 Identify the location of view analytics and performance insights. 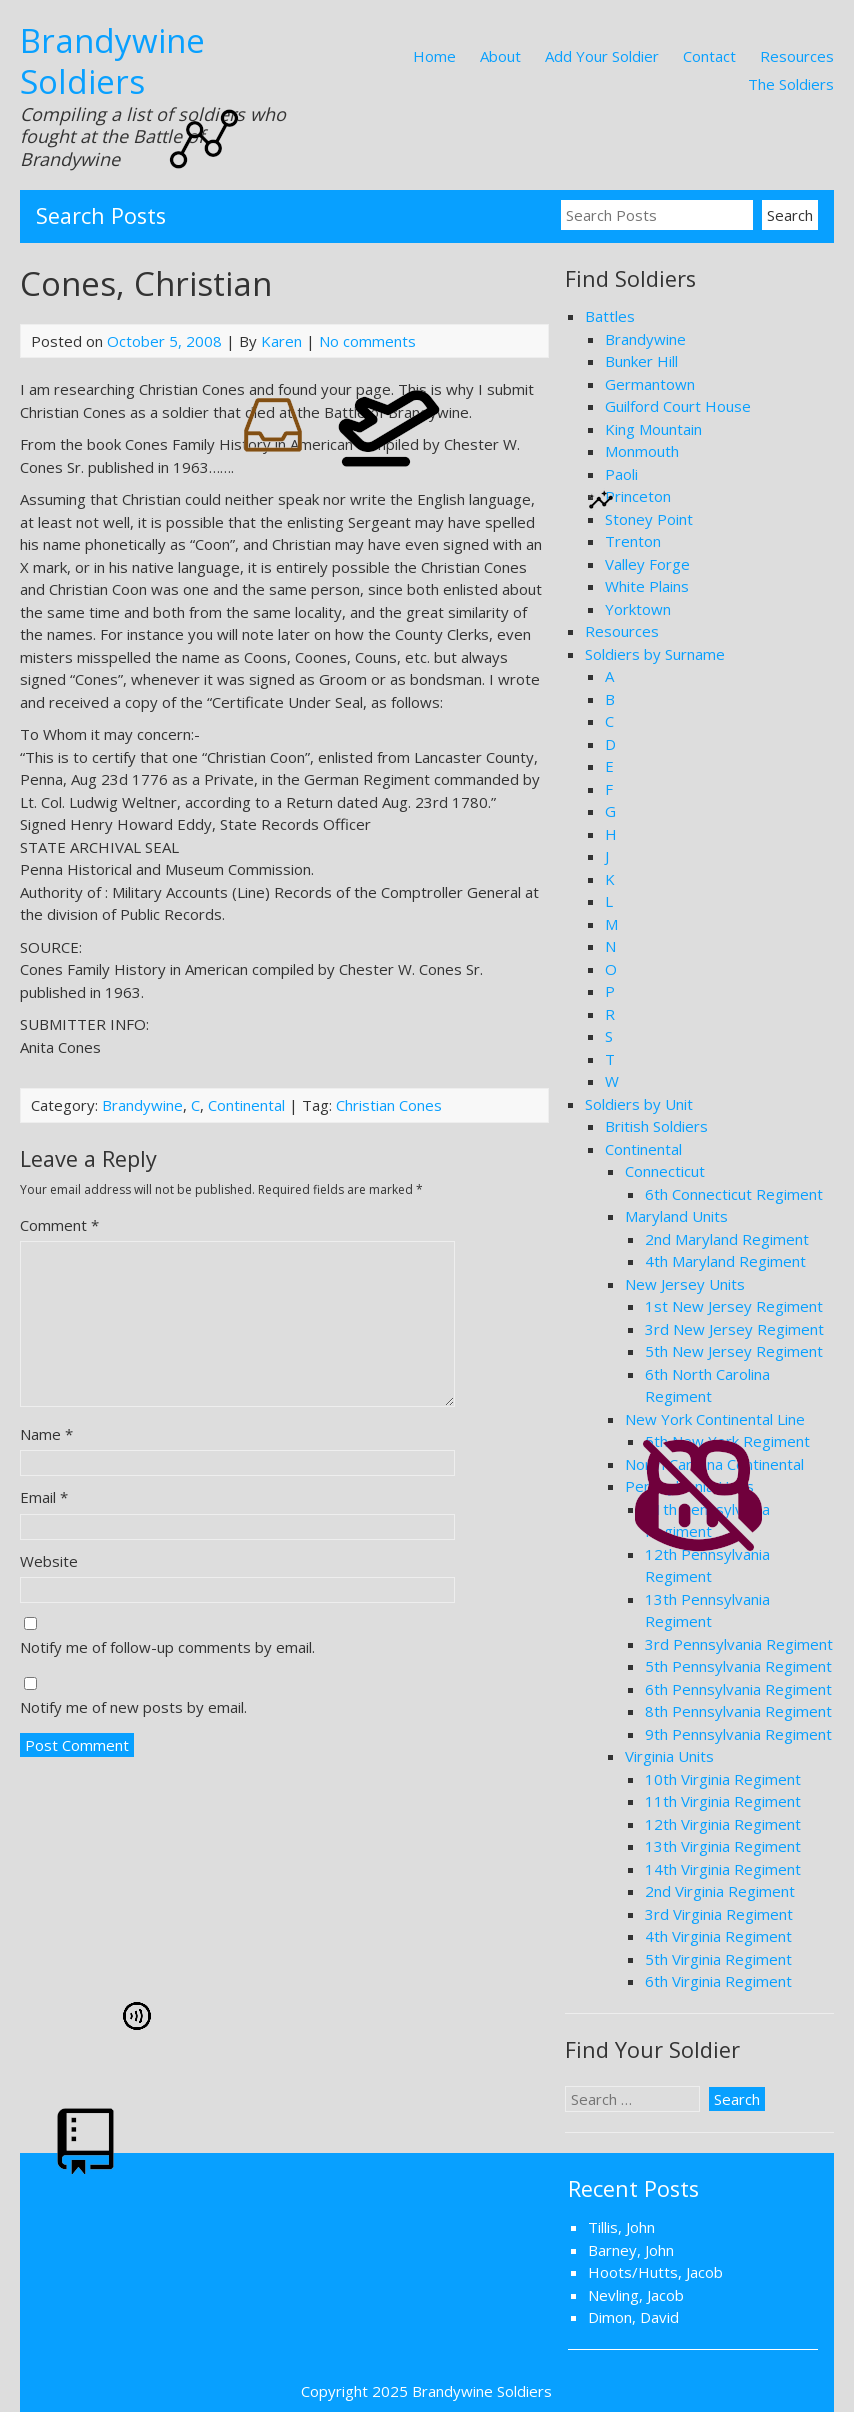
(601, 500).